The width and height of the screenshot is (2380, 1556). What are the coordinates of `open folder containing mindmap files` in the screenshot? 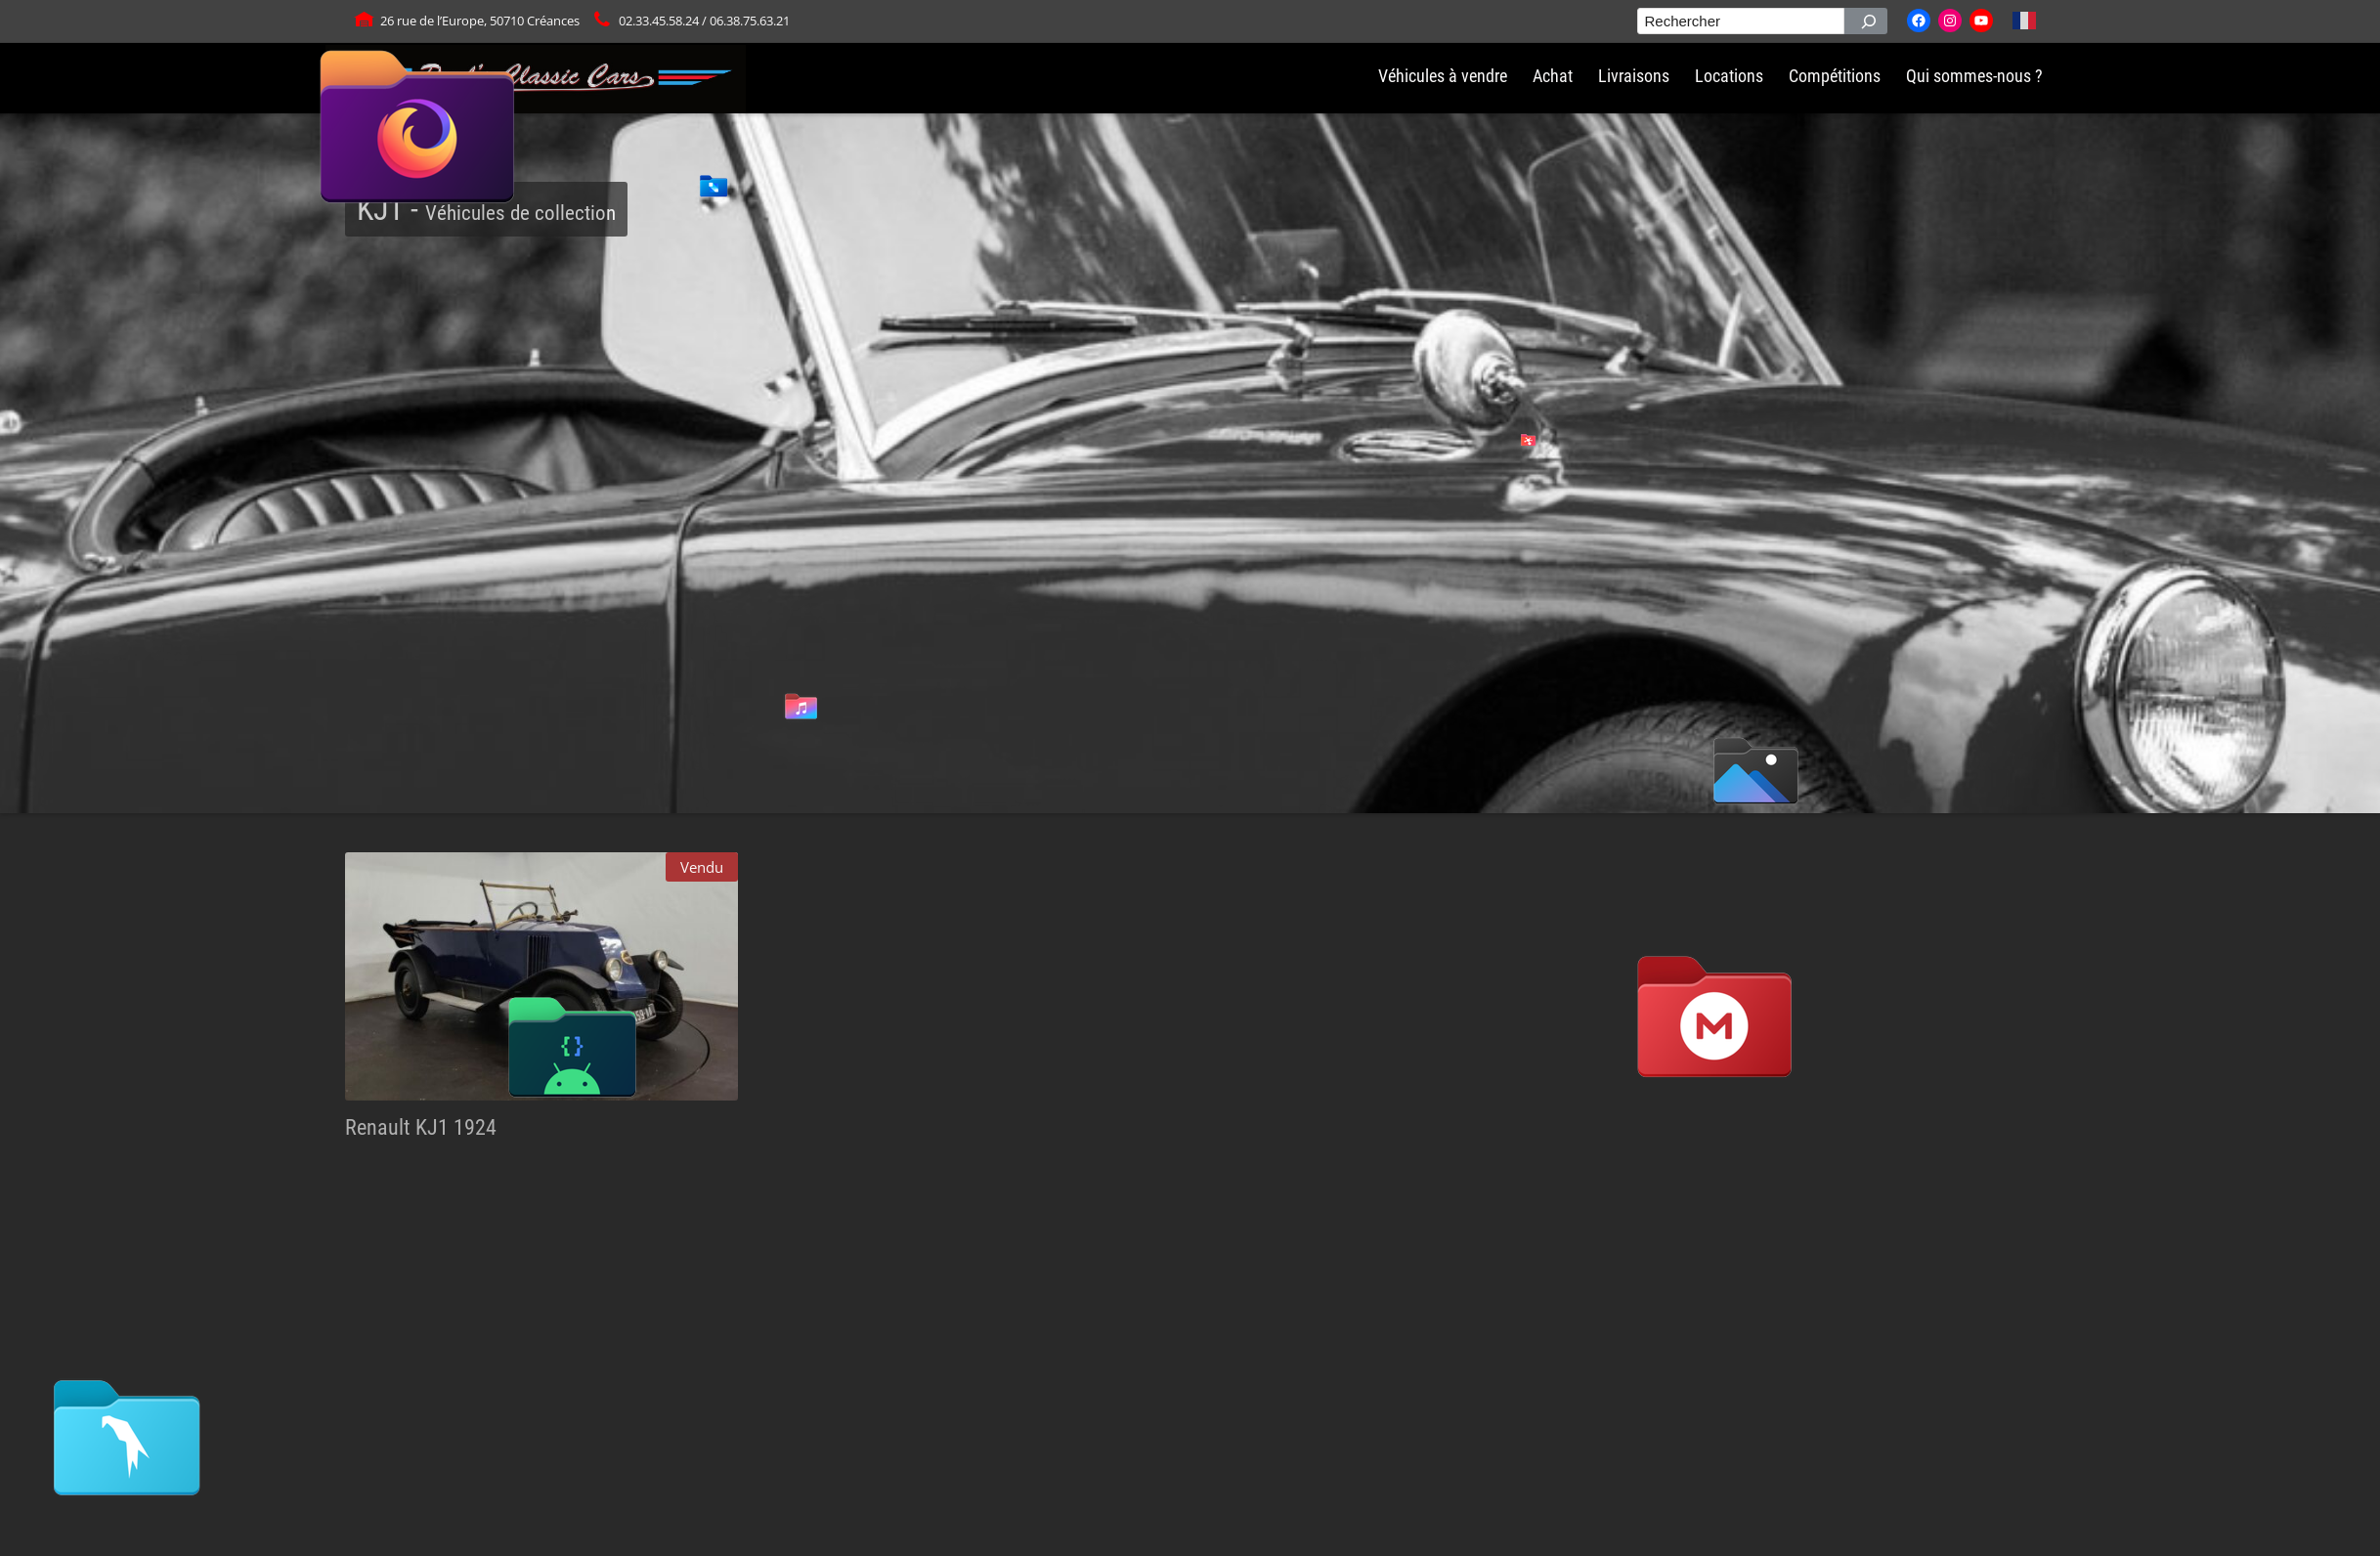 It's located at (1528, 440).